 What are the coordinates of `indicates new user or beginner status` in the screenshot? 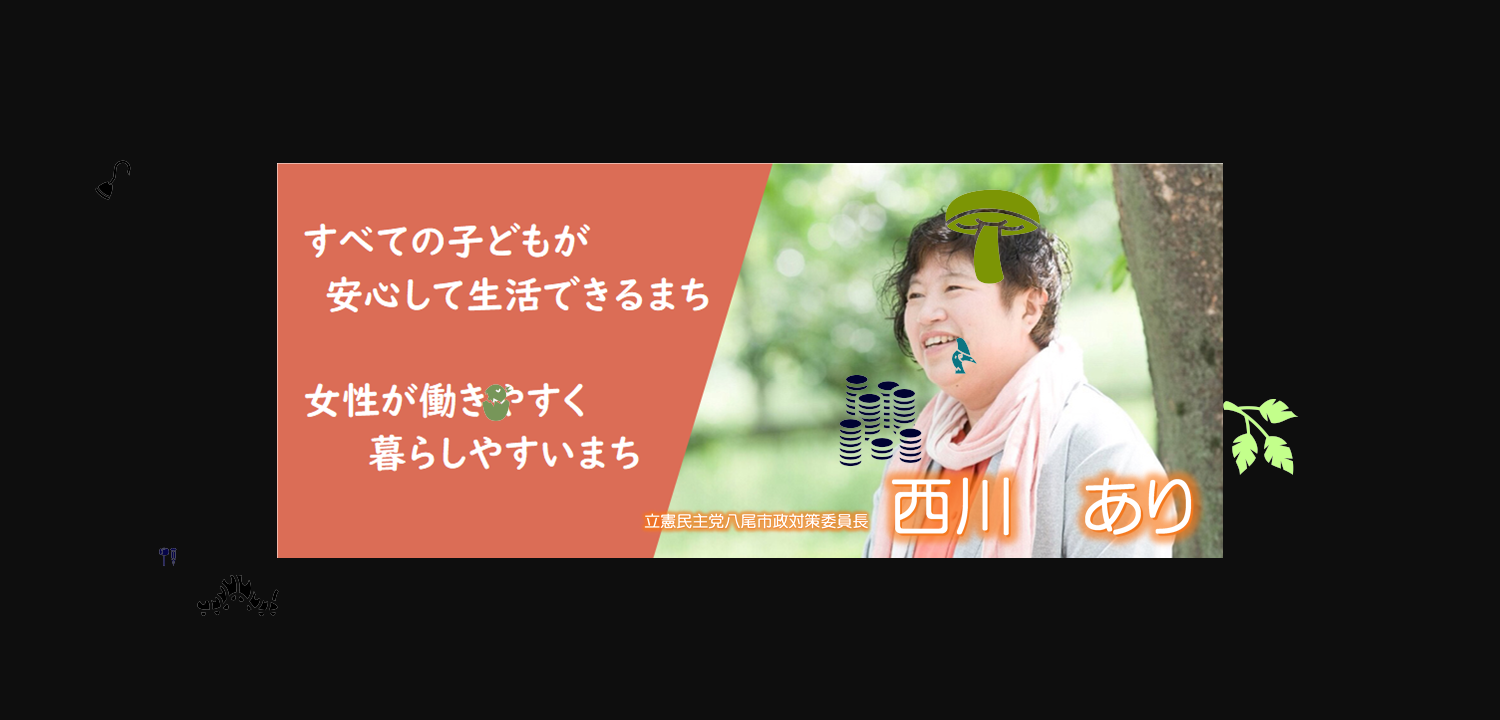 It's located at (496, 402).